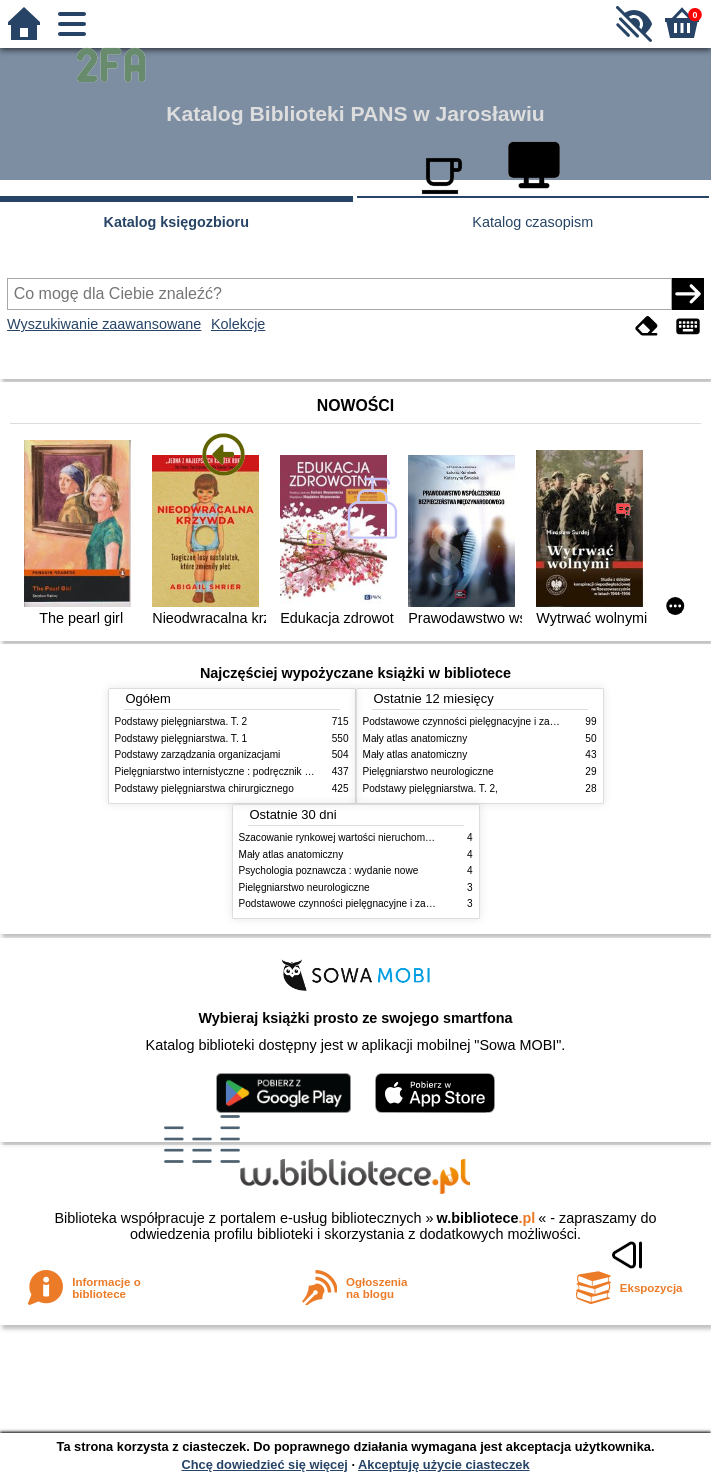 The image size is (711, 1482). What do you see at coordinates (623, 509) in the screenshot?
I see `view certificate or credential details` at bounding box center [623, 509].